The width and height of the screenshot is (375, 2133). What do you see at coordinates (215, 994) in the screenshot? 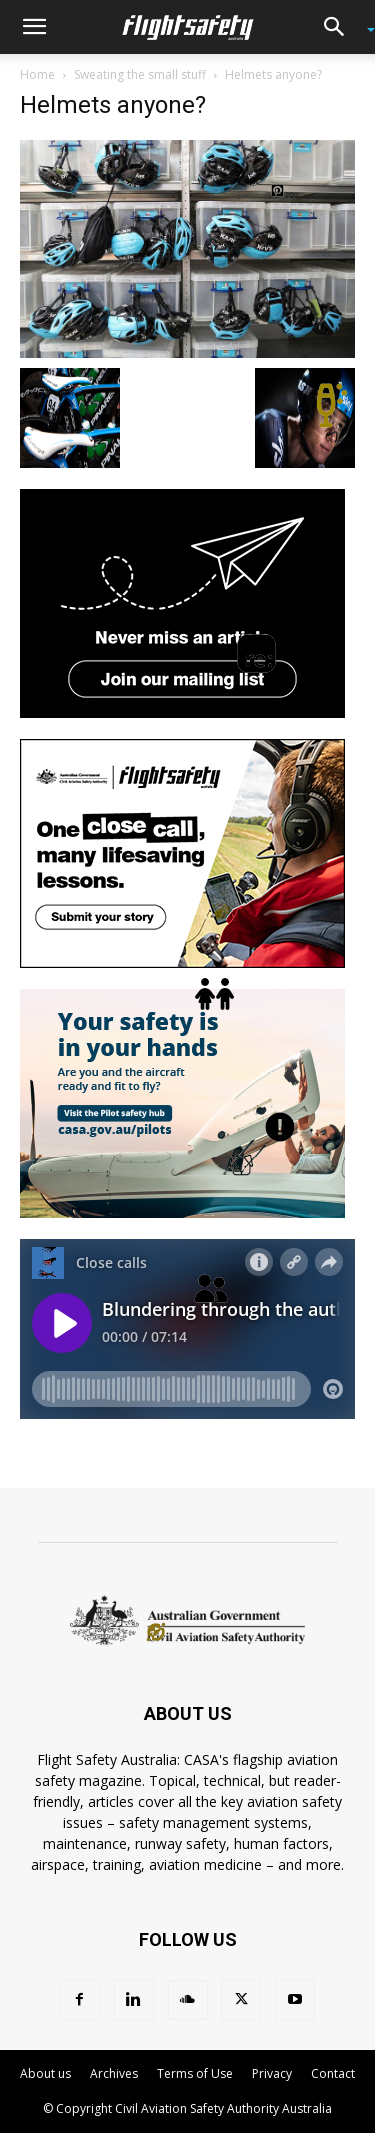
I see `indicates child-friendly or family content` at bounding box center [215, 994].